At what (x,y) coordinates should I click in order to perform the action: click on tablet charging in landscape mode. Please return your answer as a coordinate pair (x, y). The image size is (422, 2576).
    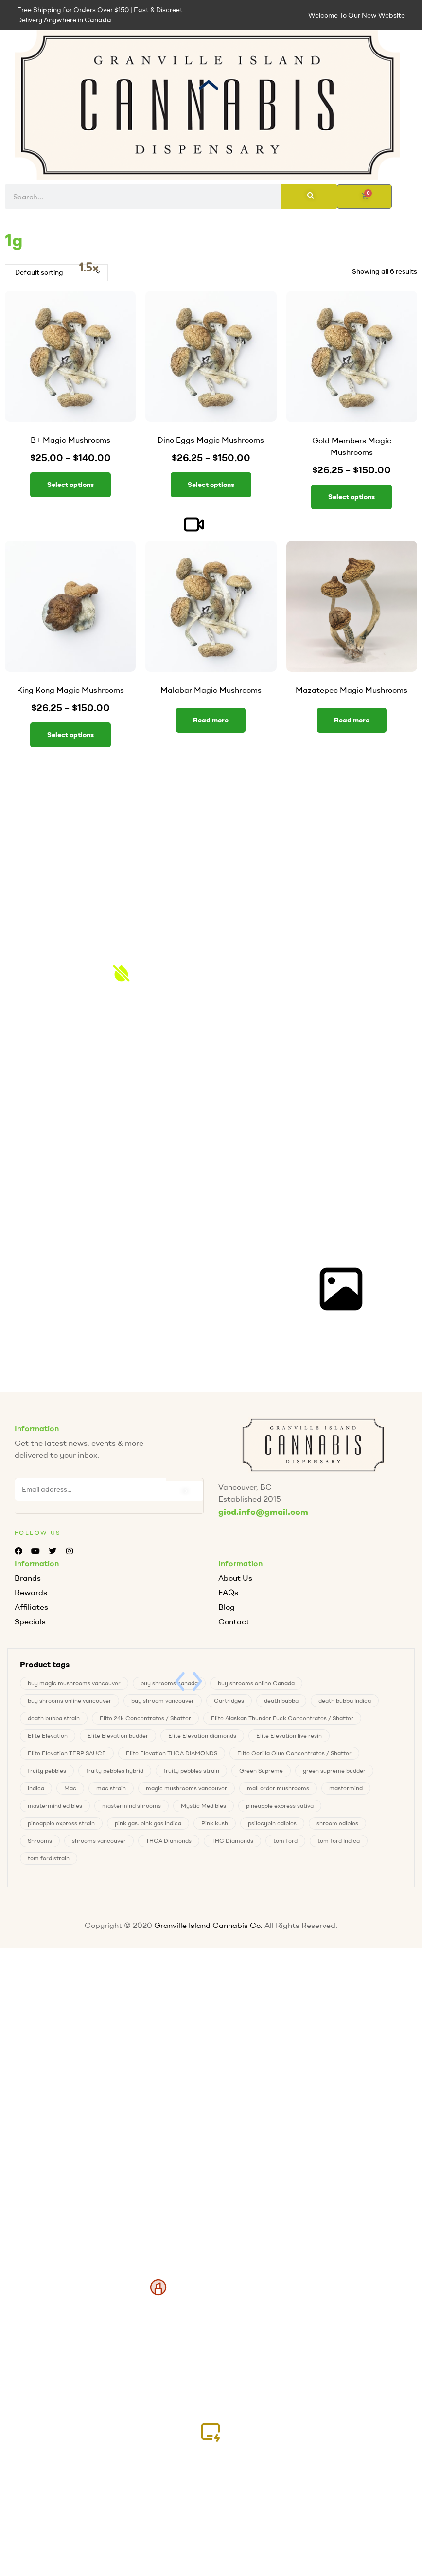
    Looking at the image, I should click on (211, 2432).